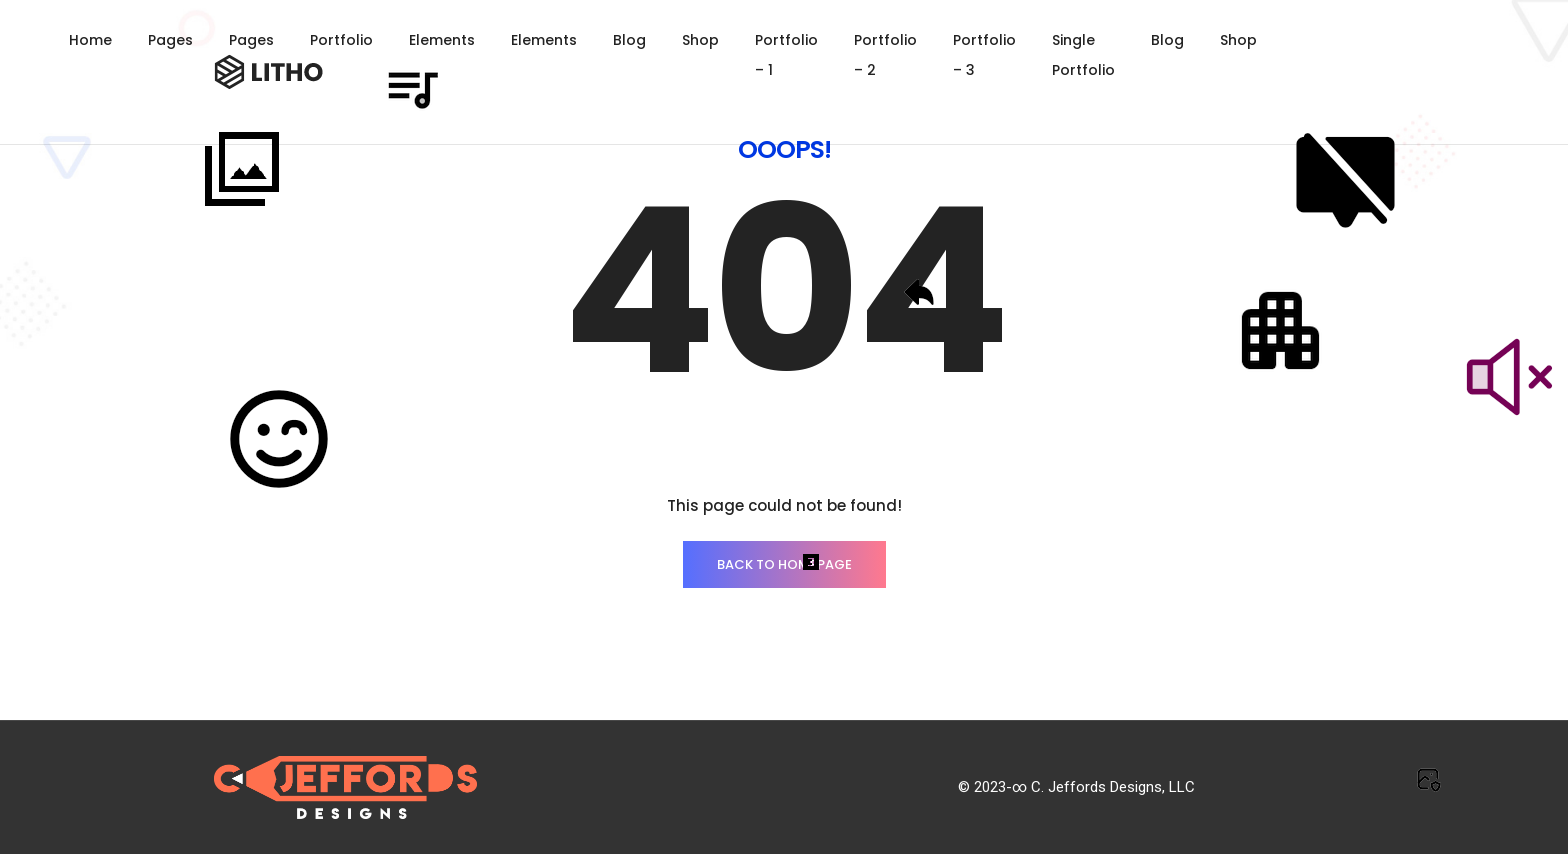  I want to click on mute audio or sound, so click(1508, 377).